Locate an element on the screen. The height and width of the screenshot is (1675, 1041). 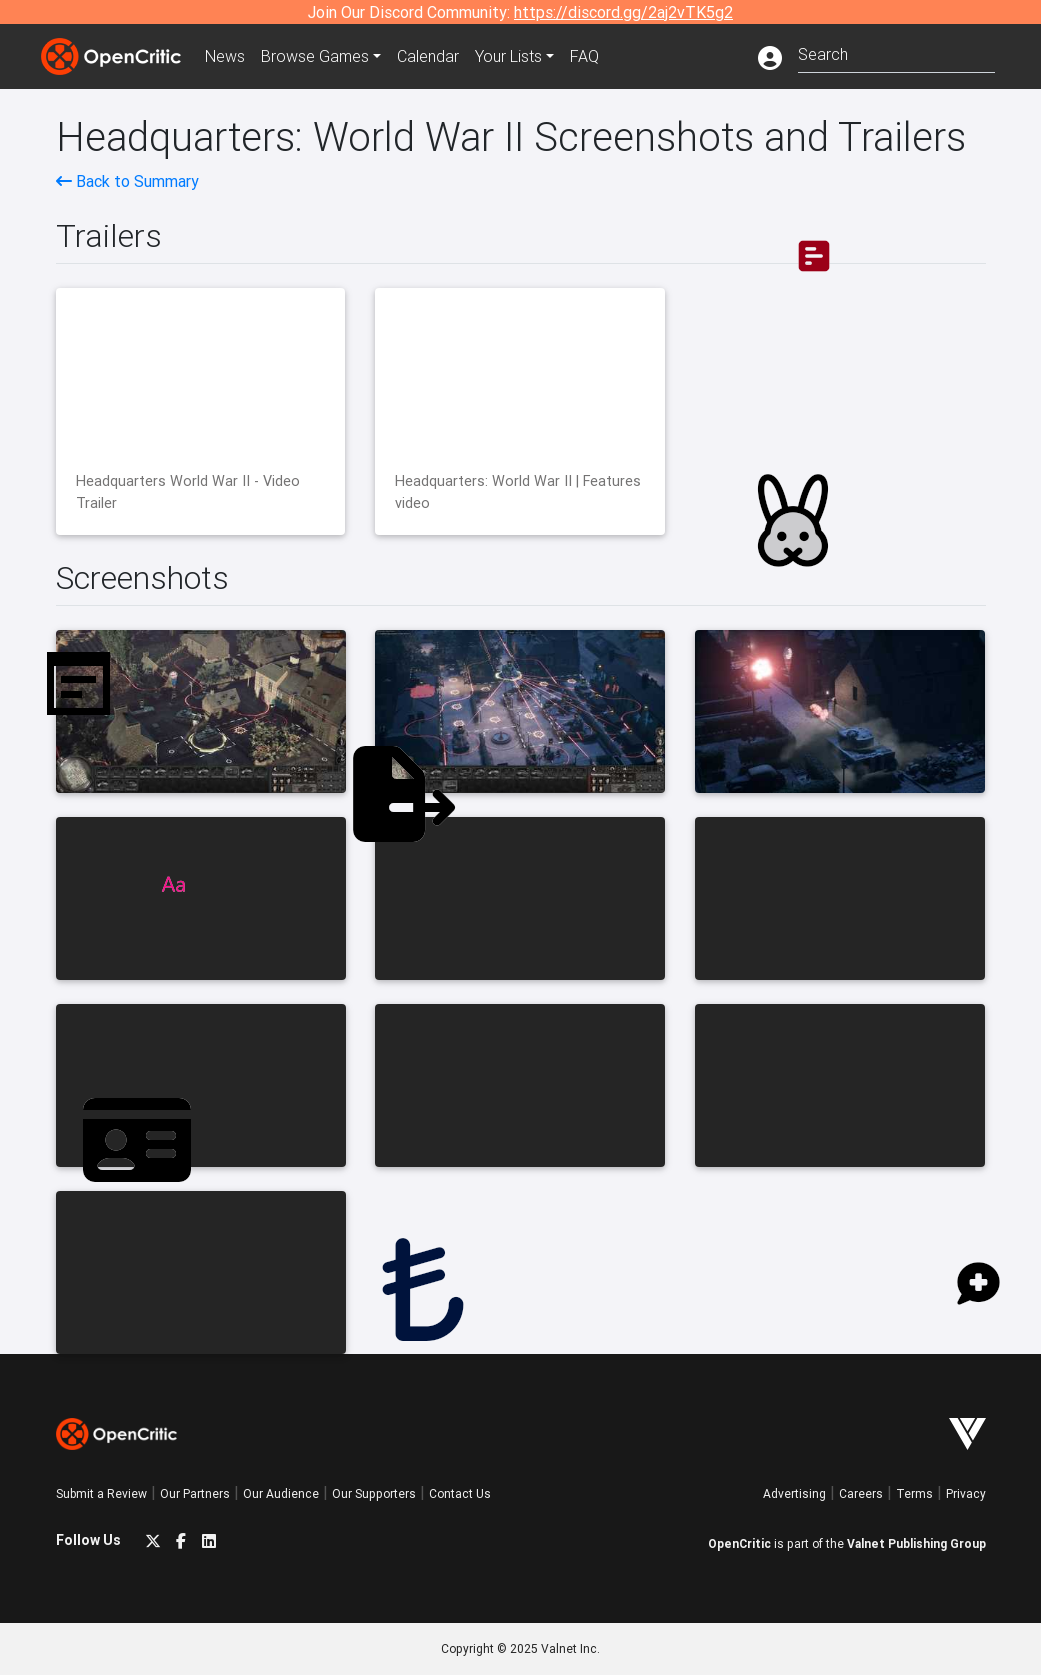
view poll or survey results is located at coordinates (814, 256).